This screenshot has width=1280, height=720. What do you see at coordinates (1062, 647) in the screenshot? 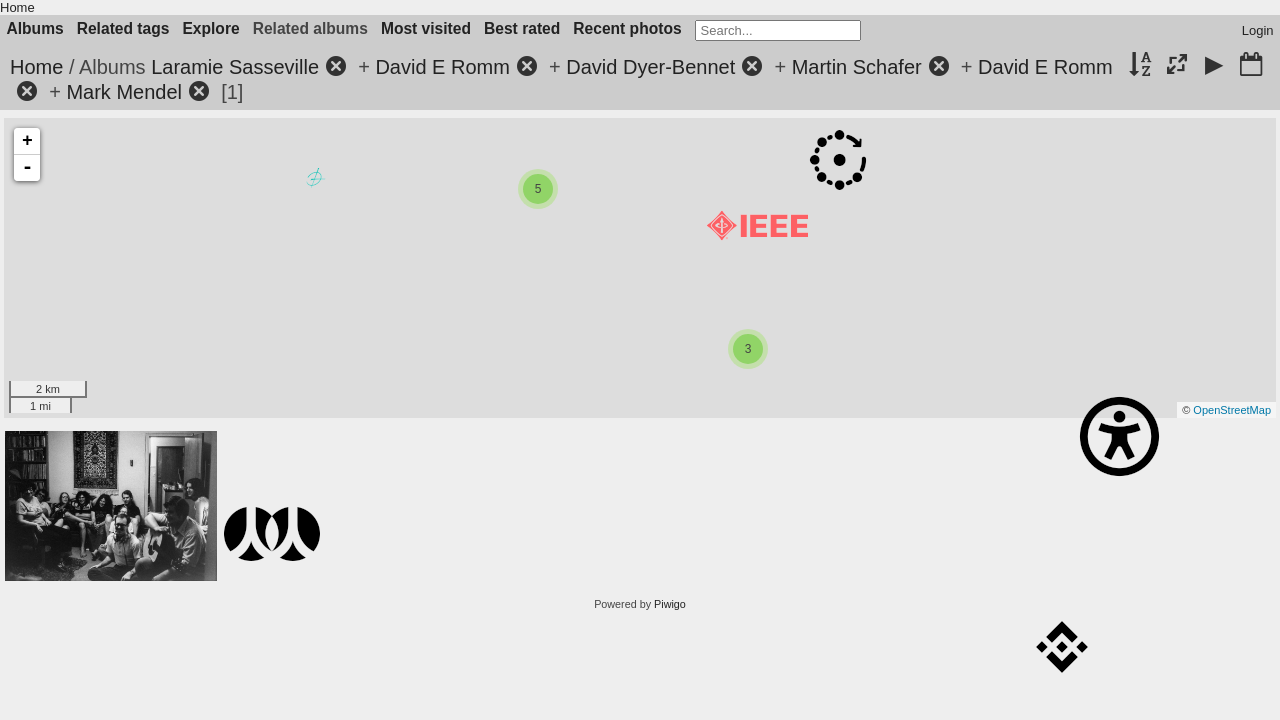
I see `open the Binance cryptocurrency exchange app` at bounding box center [1062, 647].